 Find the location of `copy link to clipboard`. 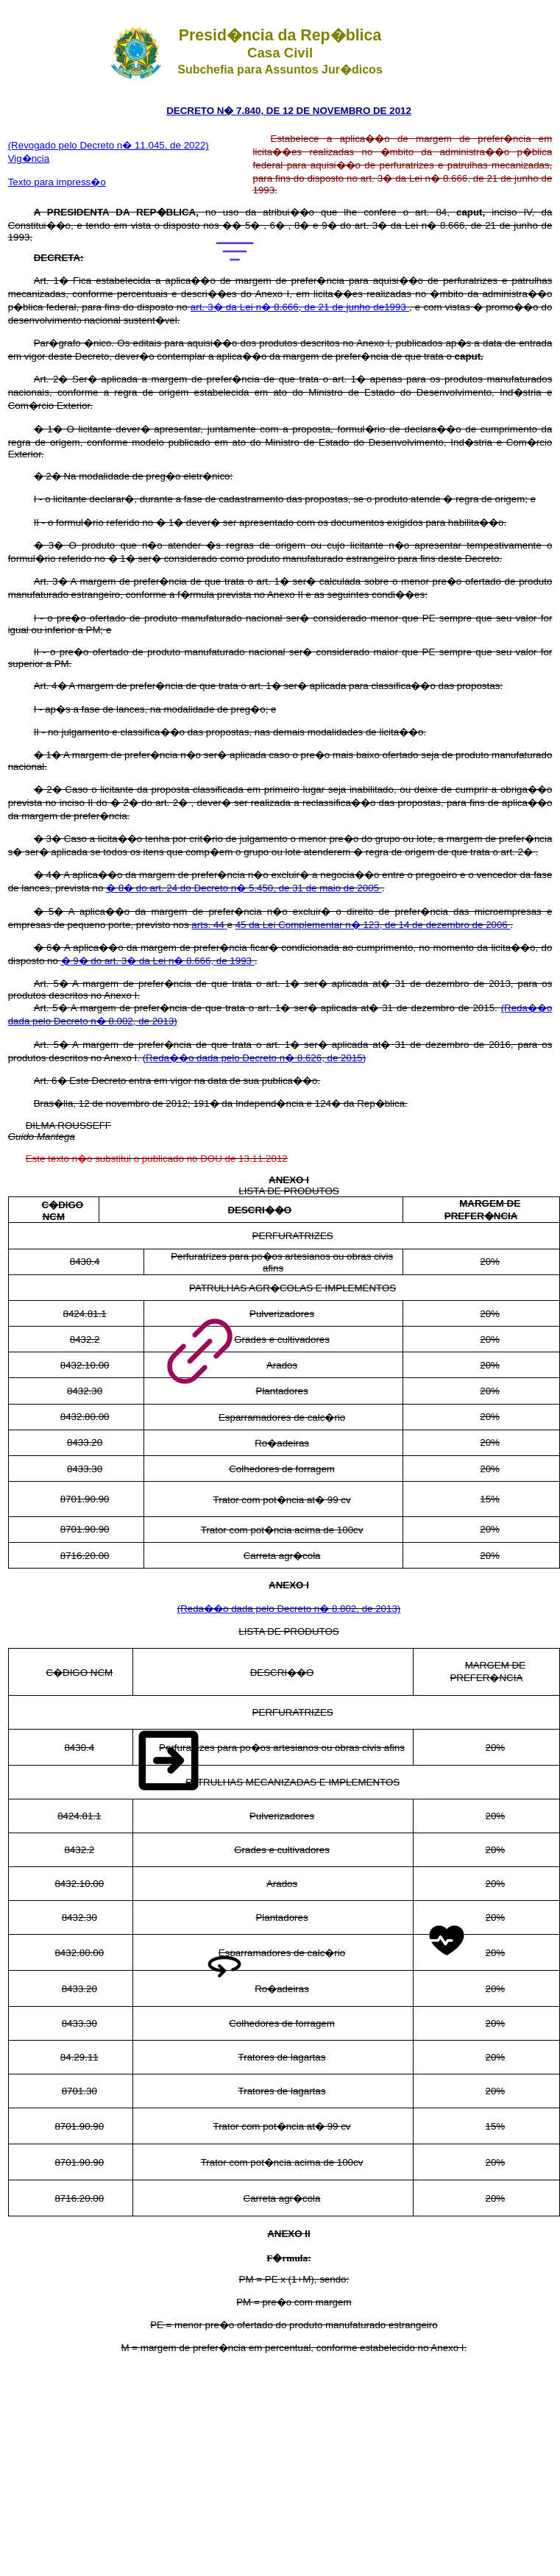

copy link to clipboard is located at coordinates (199, 1351).